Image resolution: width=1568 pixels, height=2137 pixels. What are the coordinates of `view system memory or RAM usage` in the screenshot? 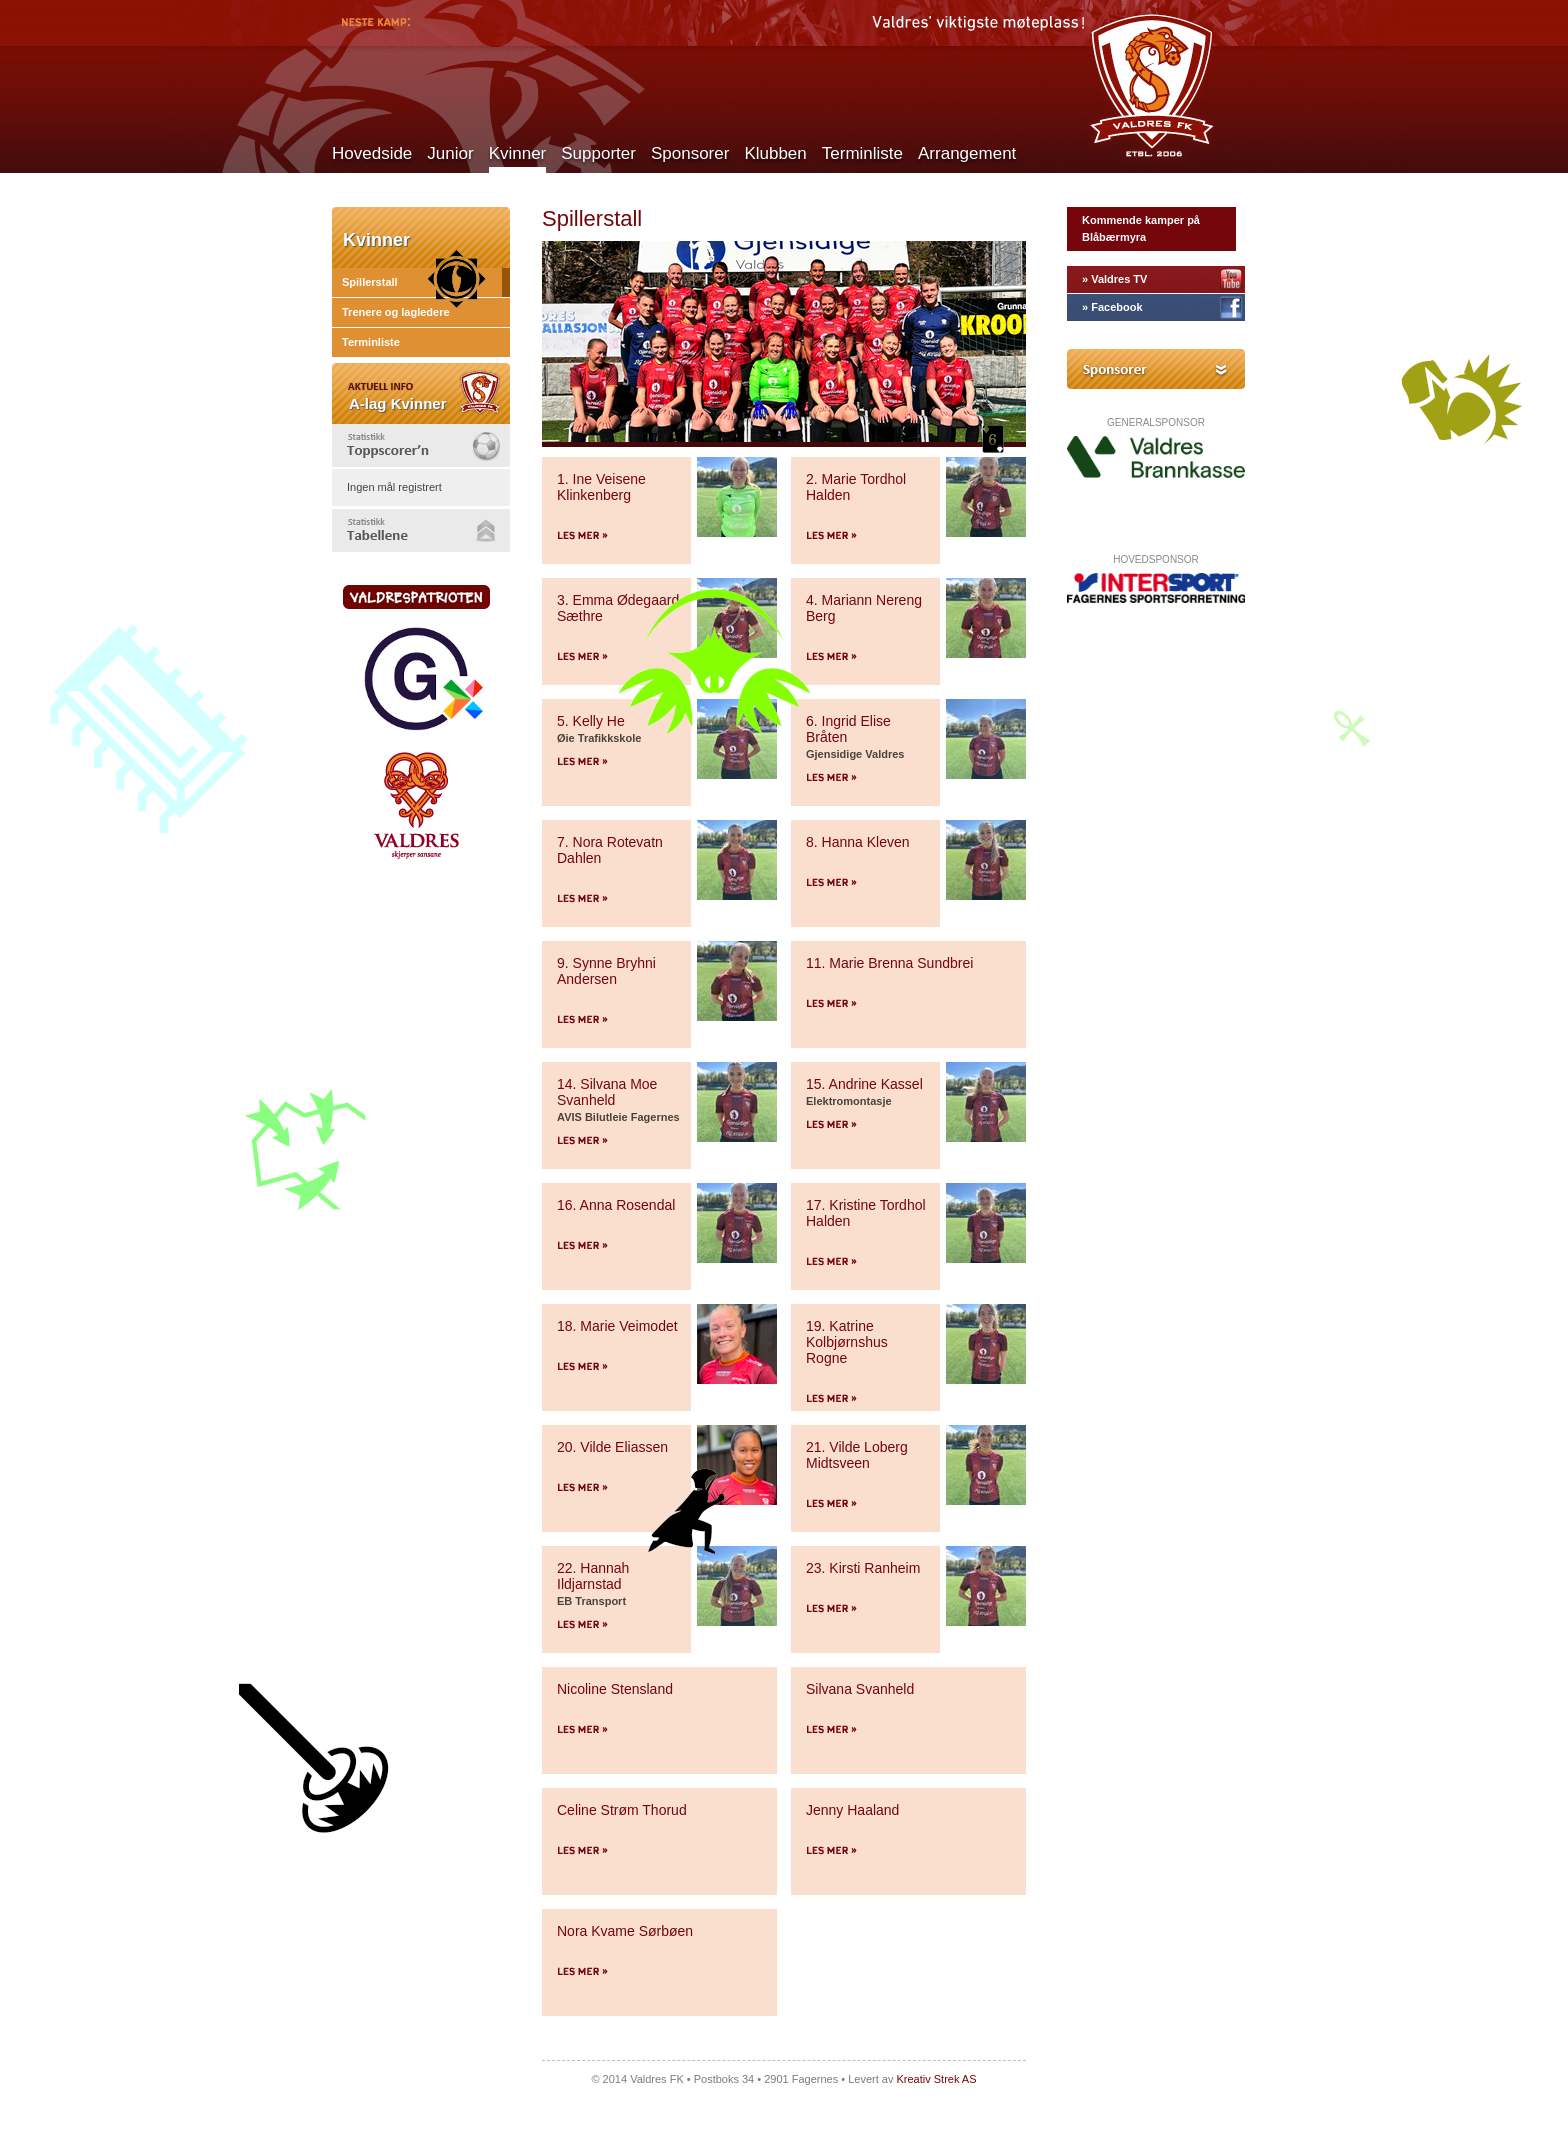 It's located at (147, 727).